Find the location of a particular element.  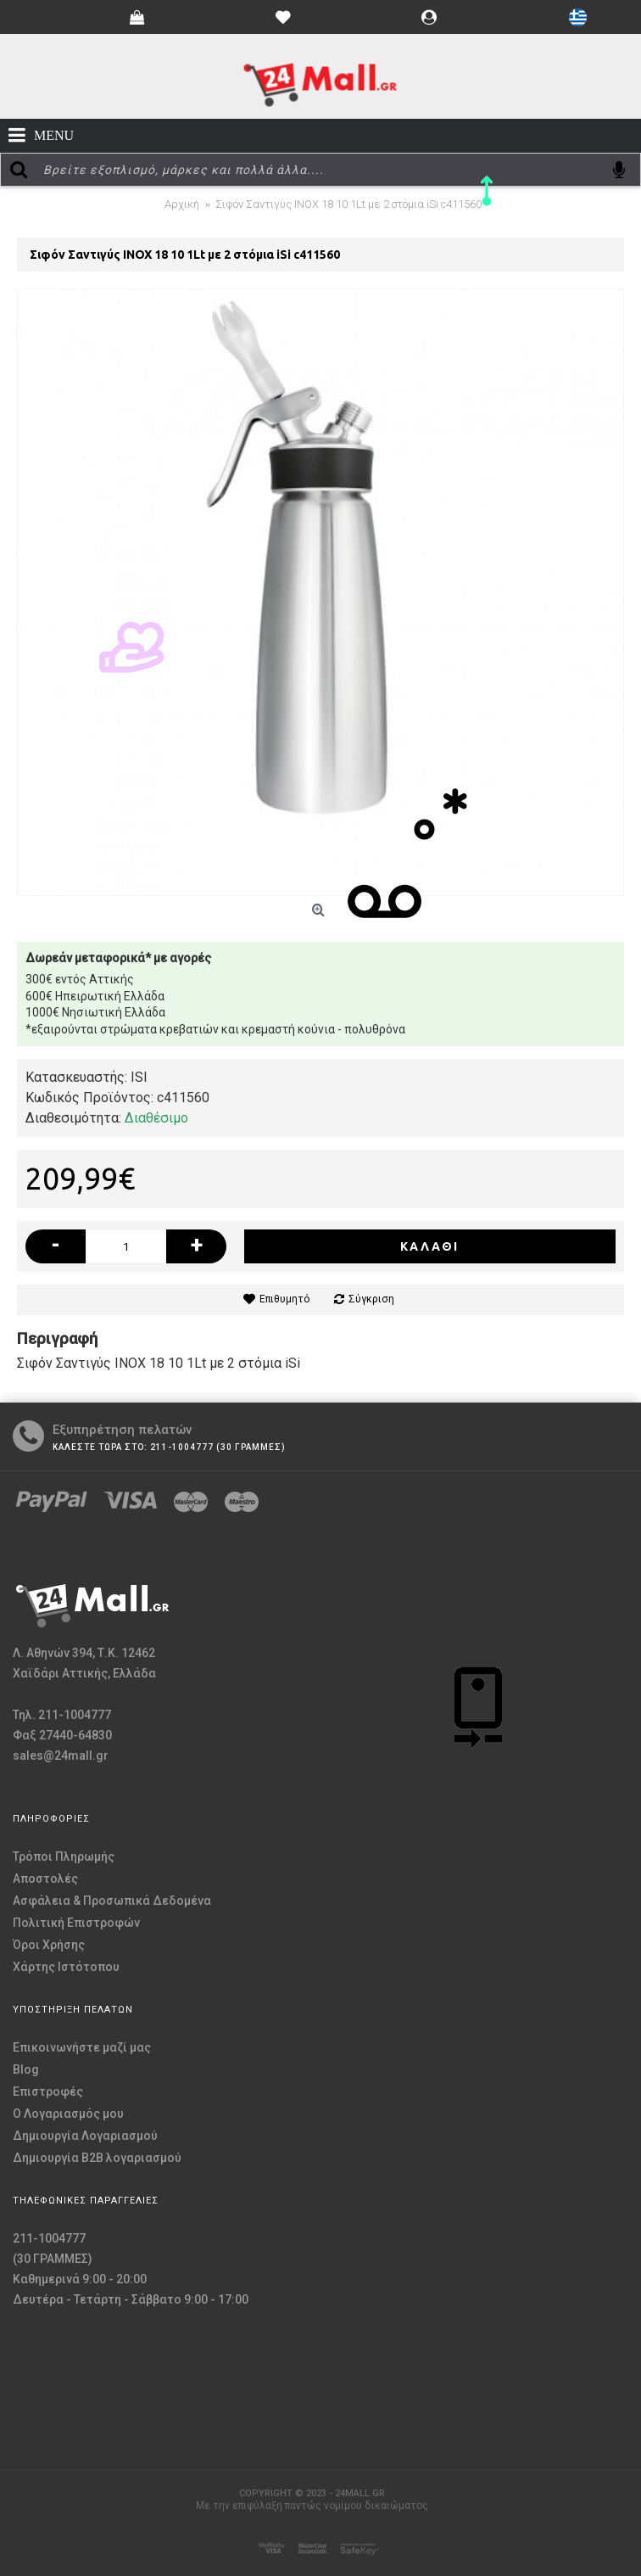

scroll to top of page is located at coordinates (487, 191).